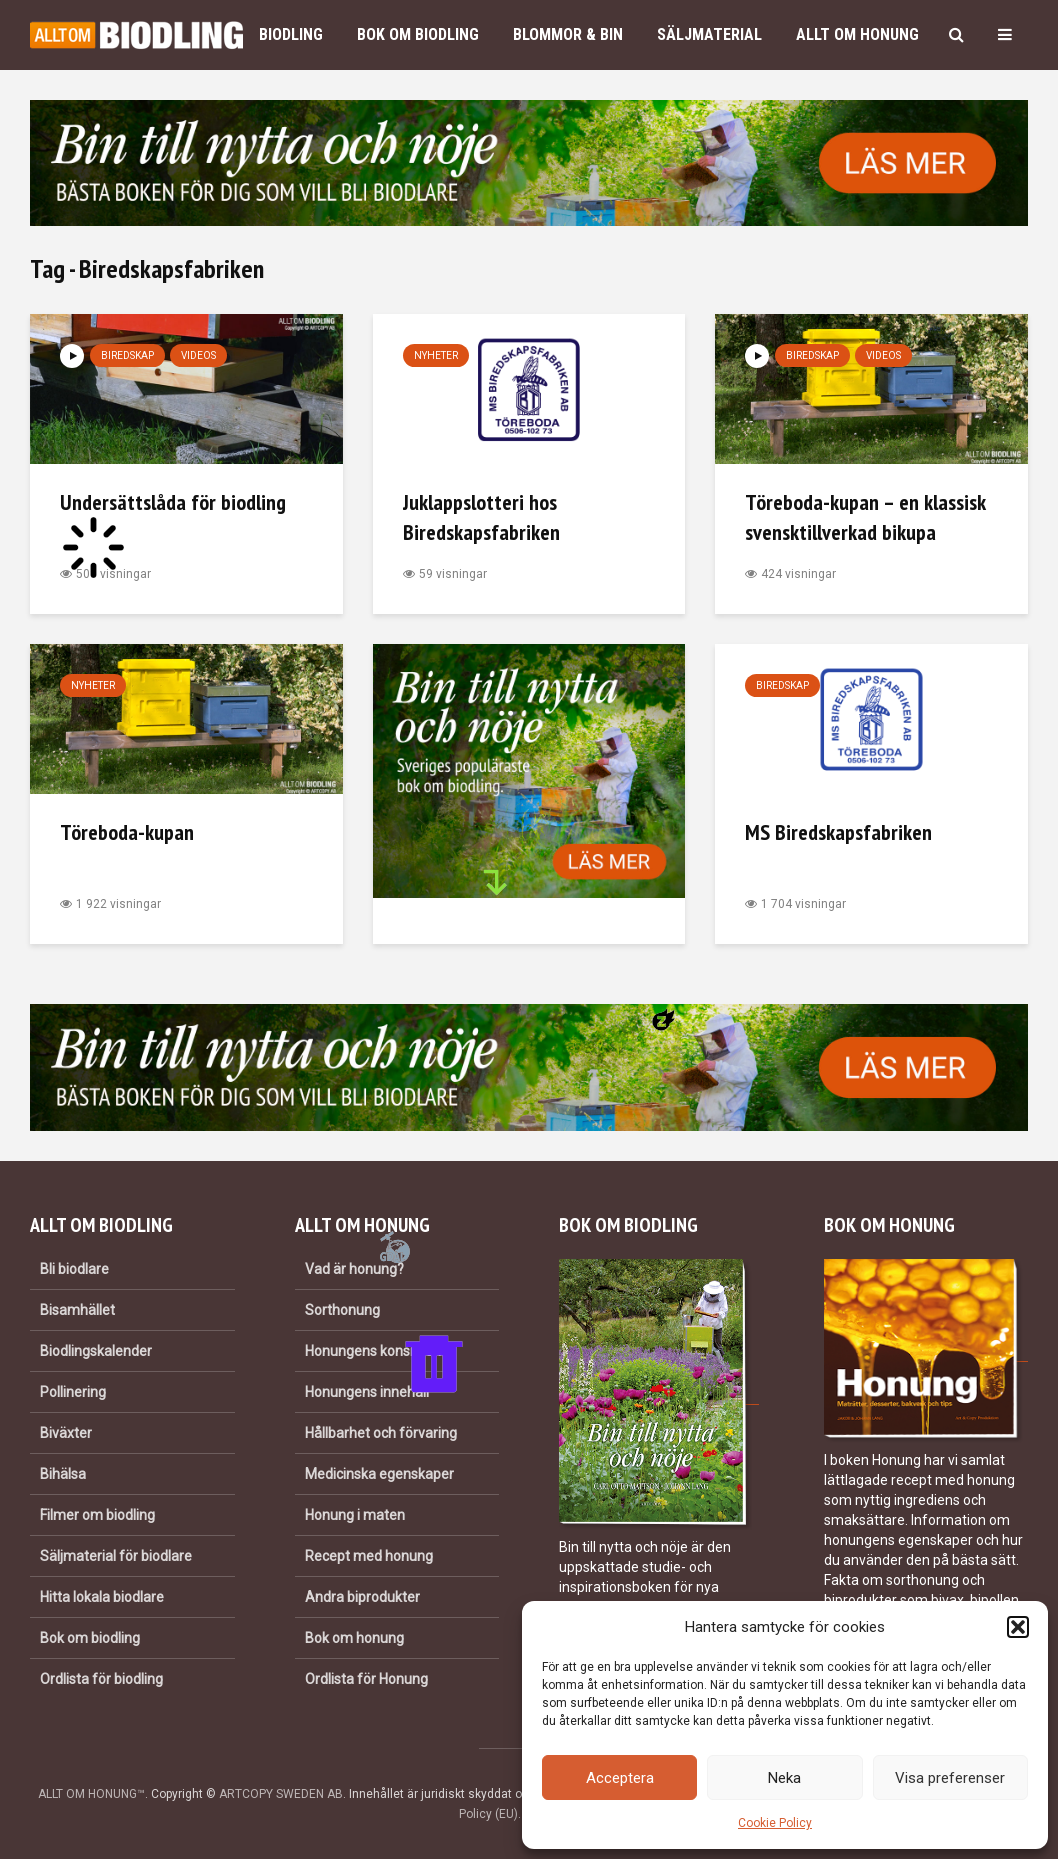  I want to click on visit ZCOOL design community, so click(663, 1019).